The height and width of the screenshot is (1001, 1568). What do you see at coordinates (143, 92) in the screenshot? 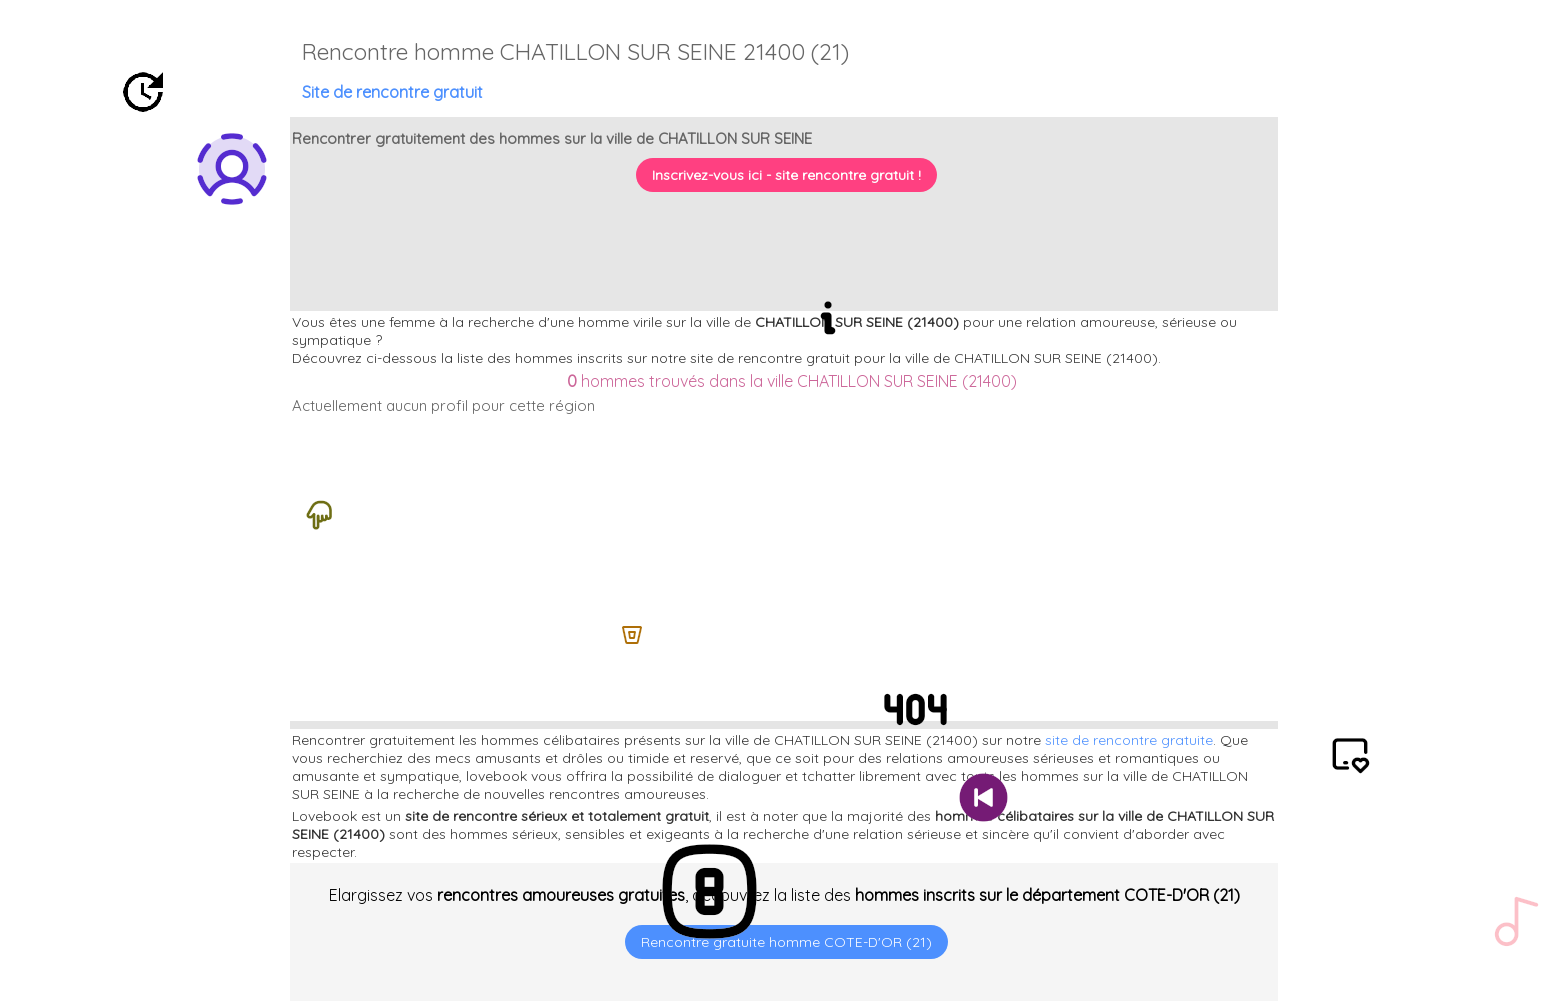
I see `check for updates` at bounding box center [143, 92].